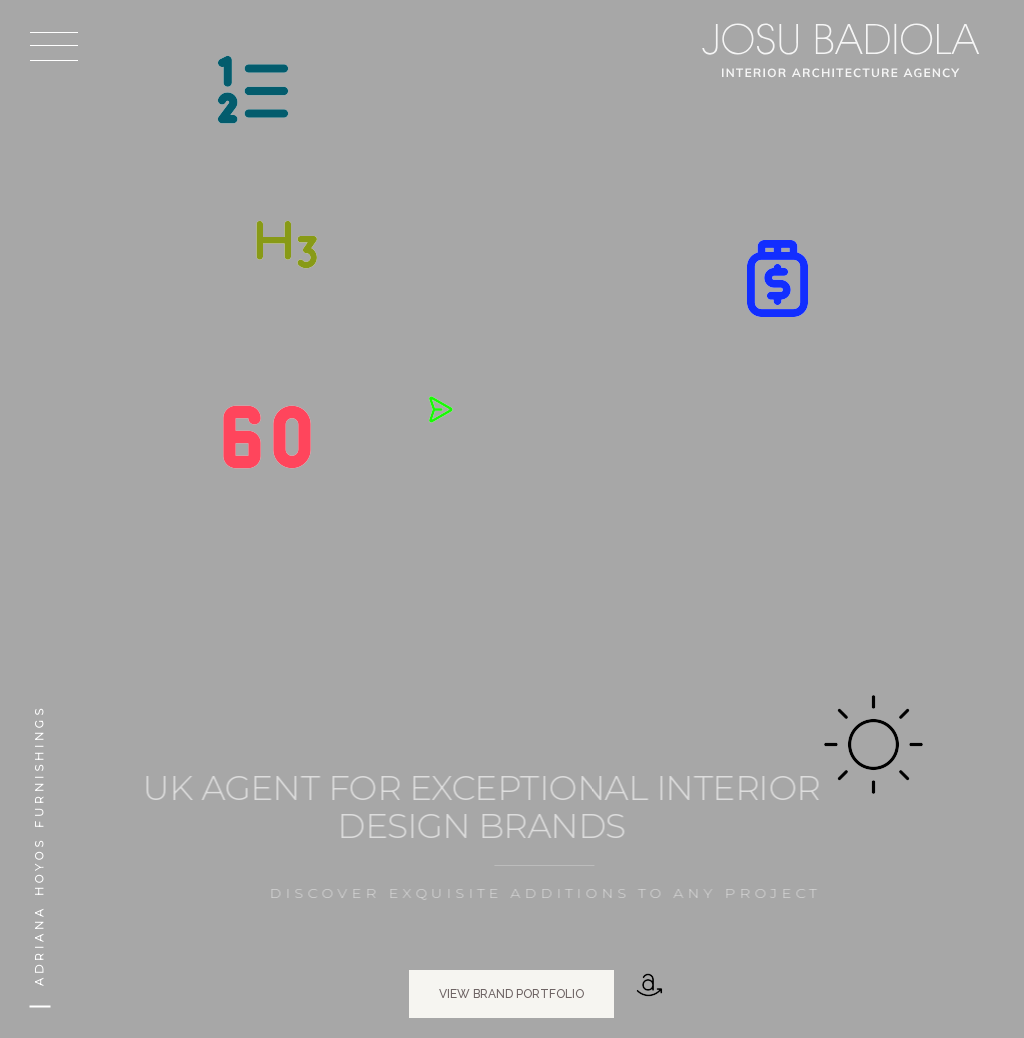  Describe the element at coordinates (648, 984) in the screenshot. I see `open the Amazon app or website` at that location.